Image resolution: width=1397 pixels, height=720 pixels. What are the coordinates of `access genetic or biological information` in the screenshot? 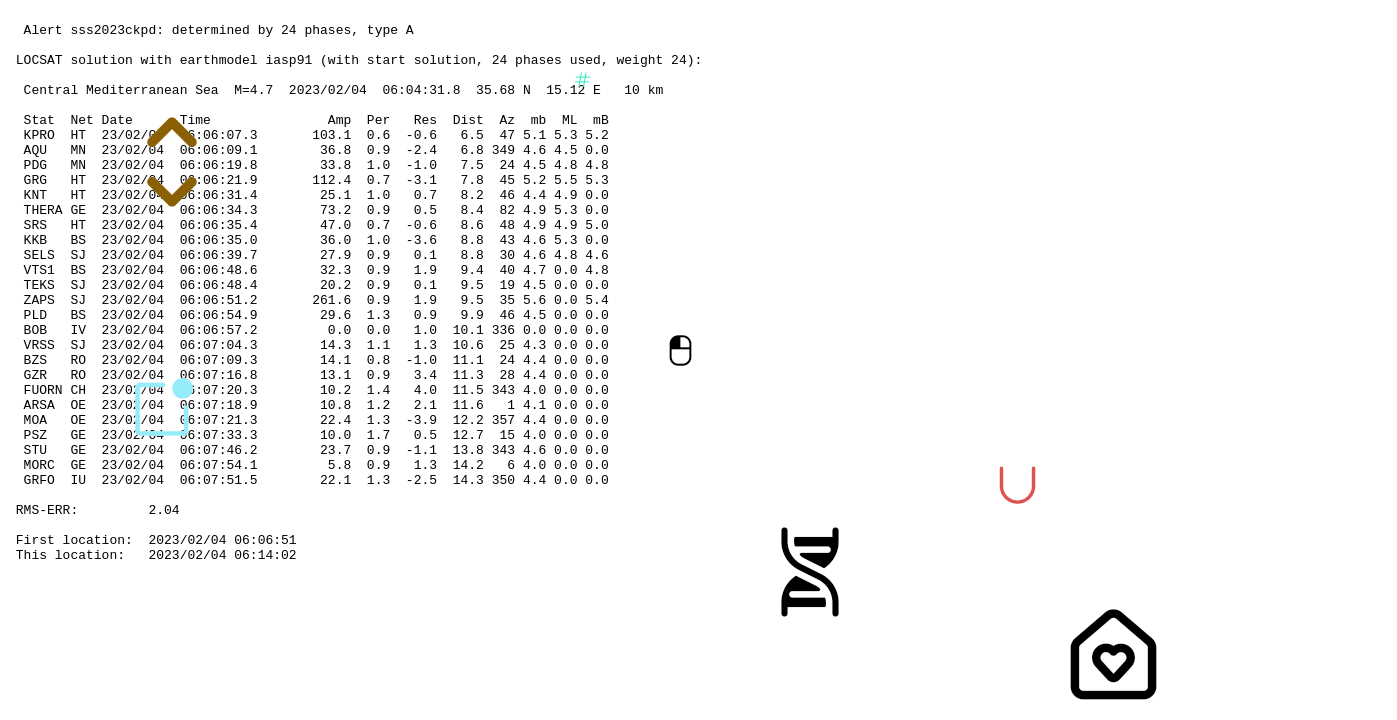 It's located at (810, 572).